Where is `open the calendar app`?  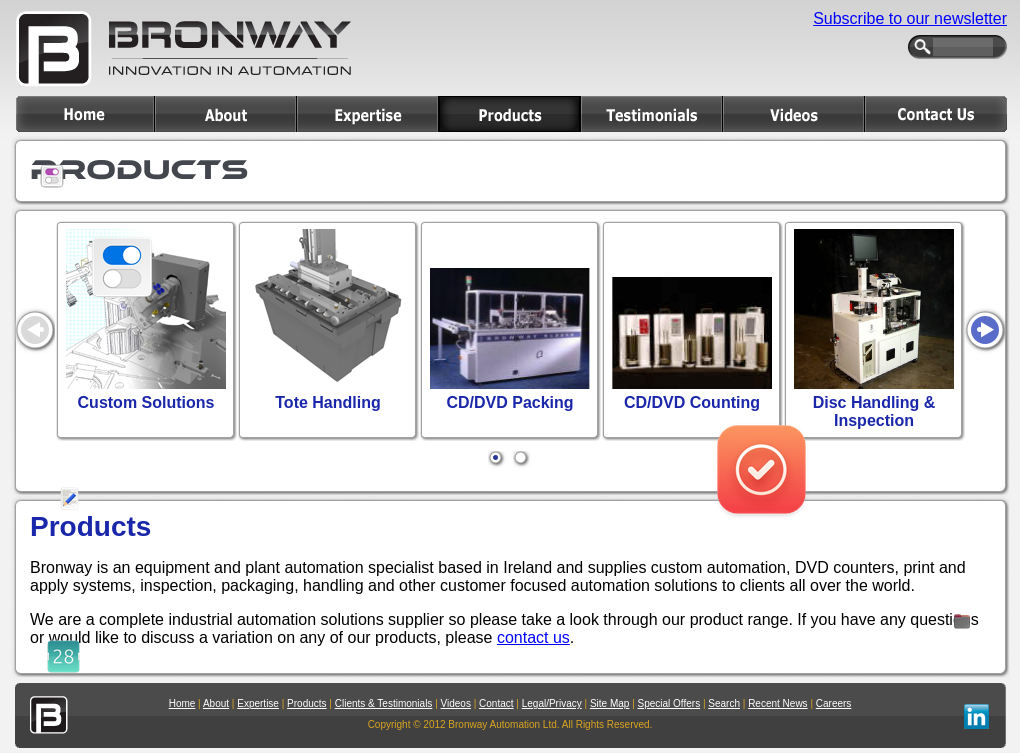 open the calendar app is located at coordinates (63, 656).